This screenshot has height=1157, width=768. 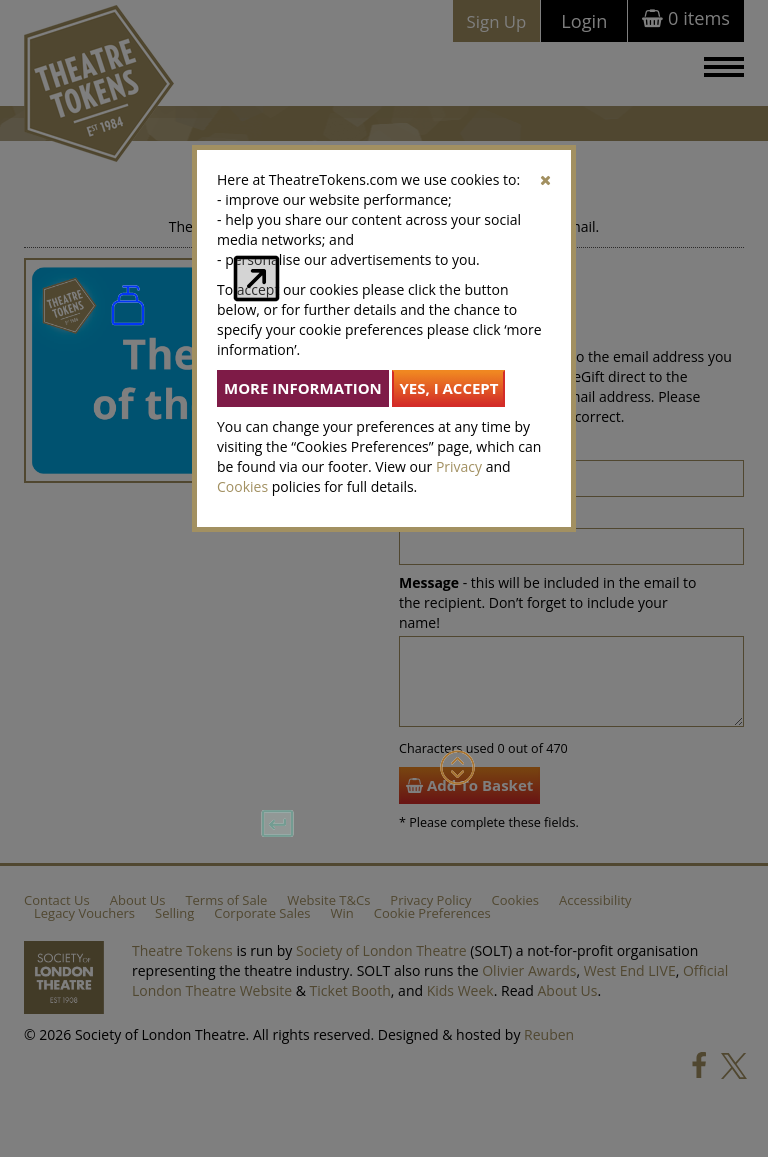 I want to click on press enter or return key, so click(x=277, y=823).